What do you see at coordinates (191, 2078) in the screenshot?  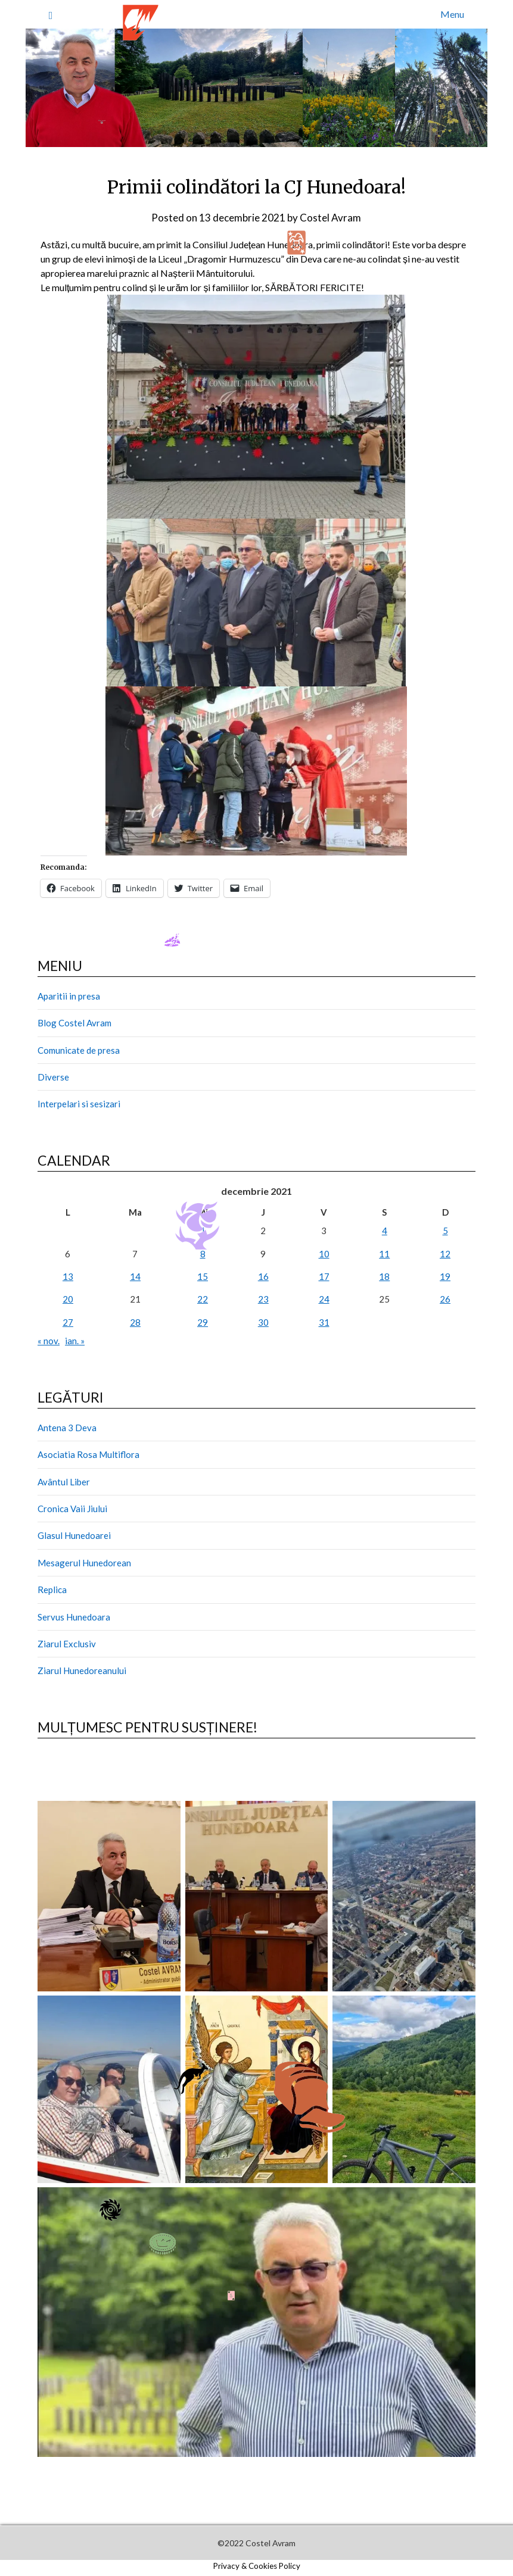 I see `indicates australian content or region` at bounding box center [191, 2078].